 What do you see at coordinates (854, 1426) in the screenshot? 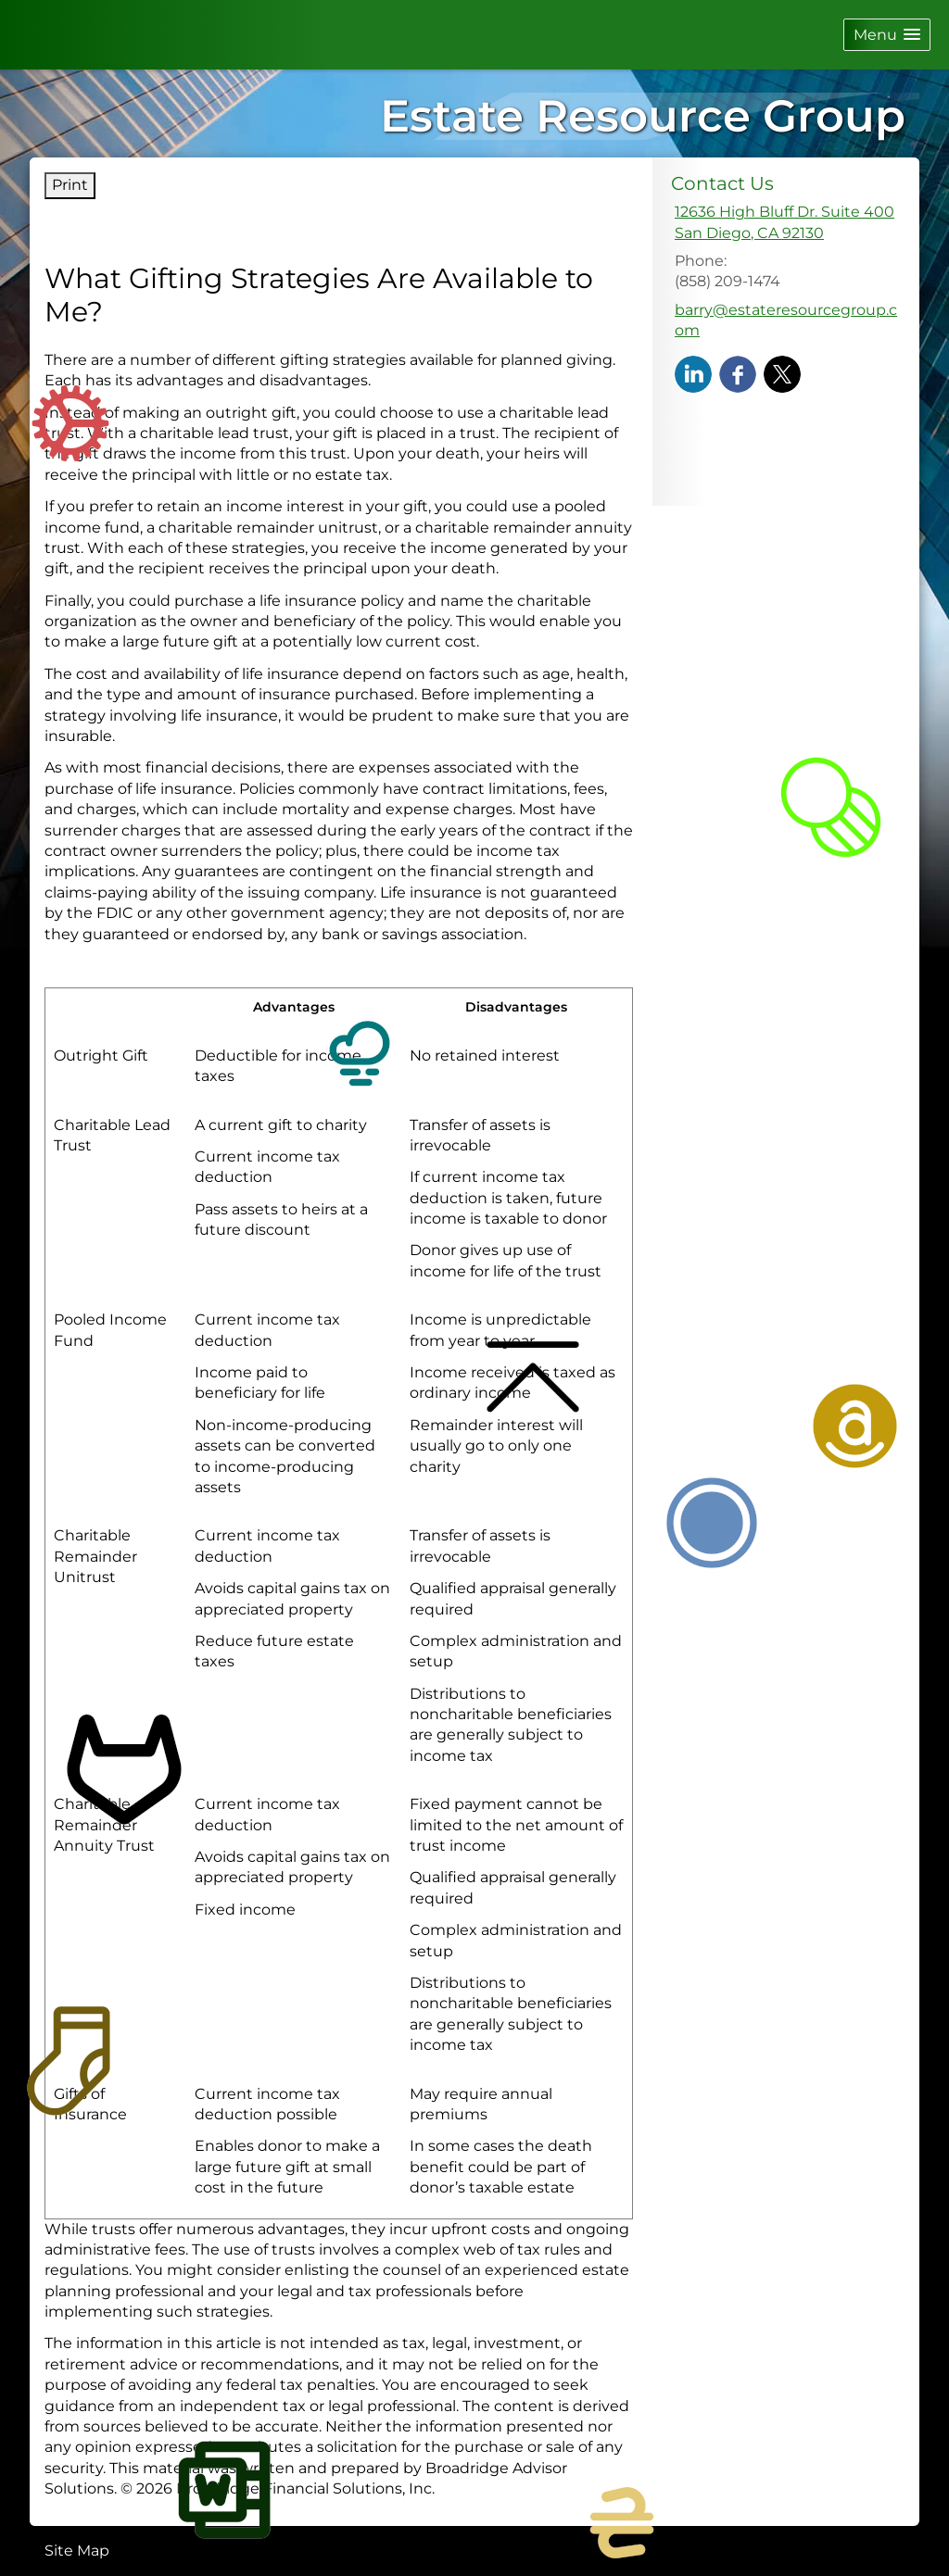
I see `open the Amazon app or website` at bounding box center [854, 1426].